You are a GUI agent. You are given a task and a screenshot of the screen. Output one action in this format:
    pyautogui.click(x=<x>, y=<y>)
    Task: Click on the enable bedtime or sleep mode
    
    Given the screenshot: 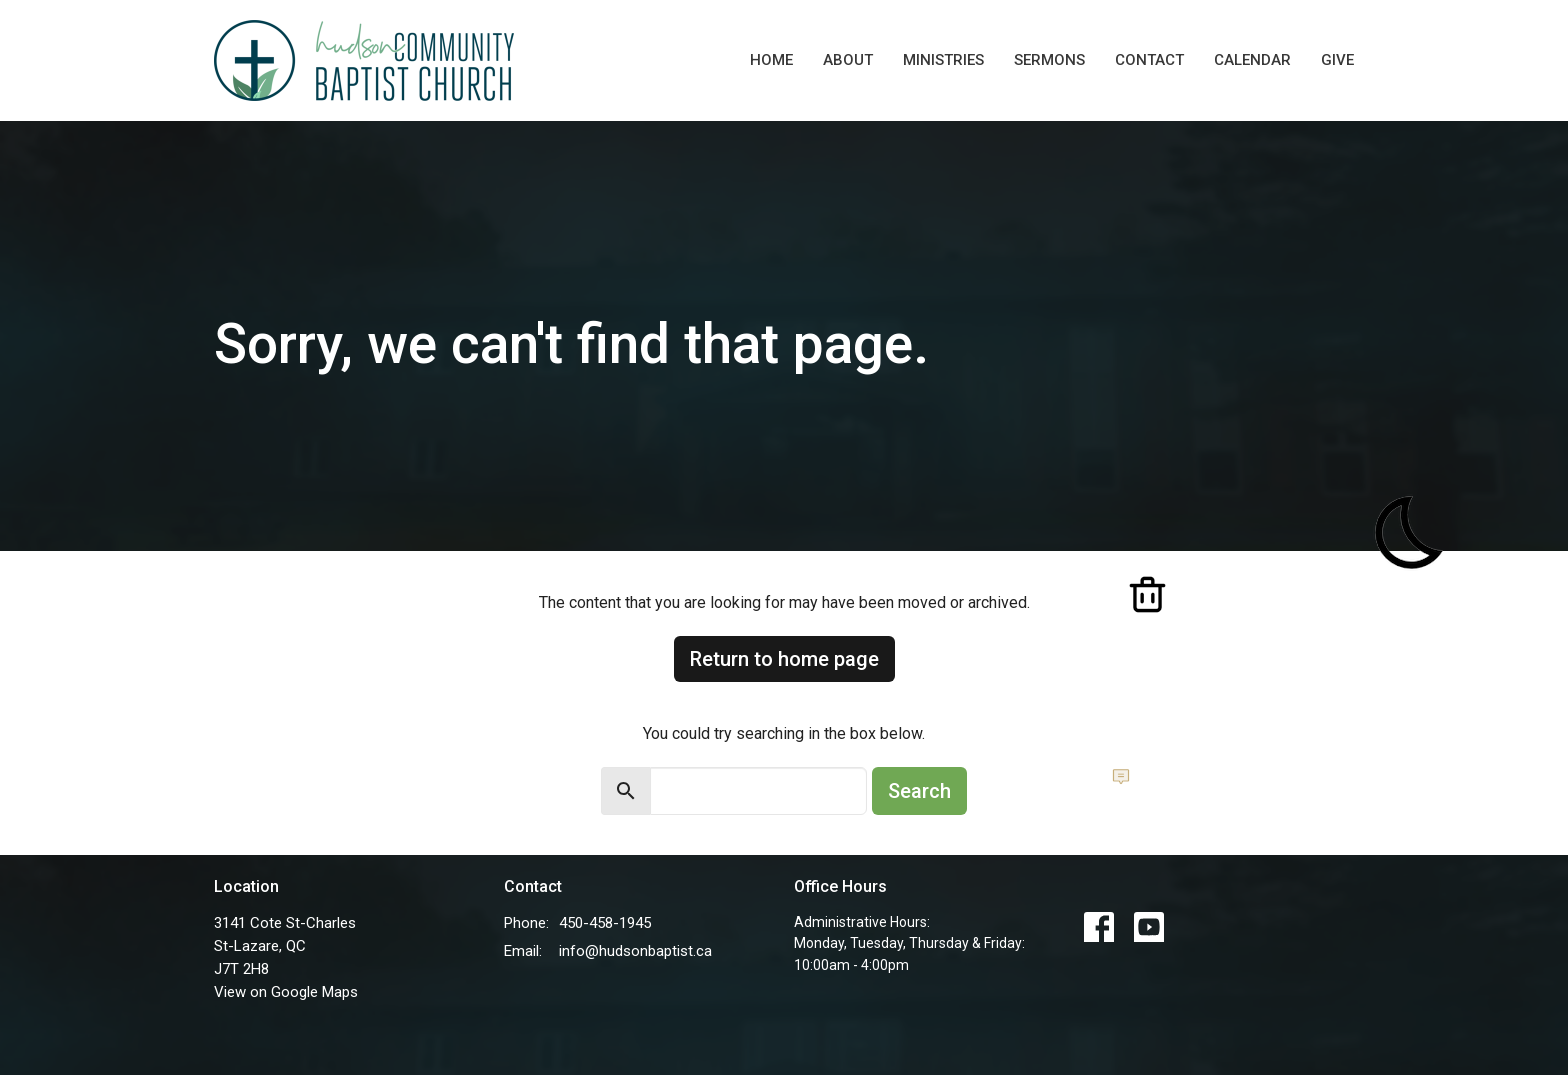 What is the action you would take?
    pyautogui.click(x=1411, y=532)
    